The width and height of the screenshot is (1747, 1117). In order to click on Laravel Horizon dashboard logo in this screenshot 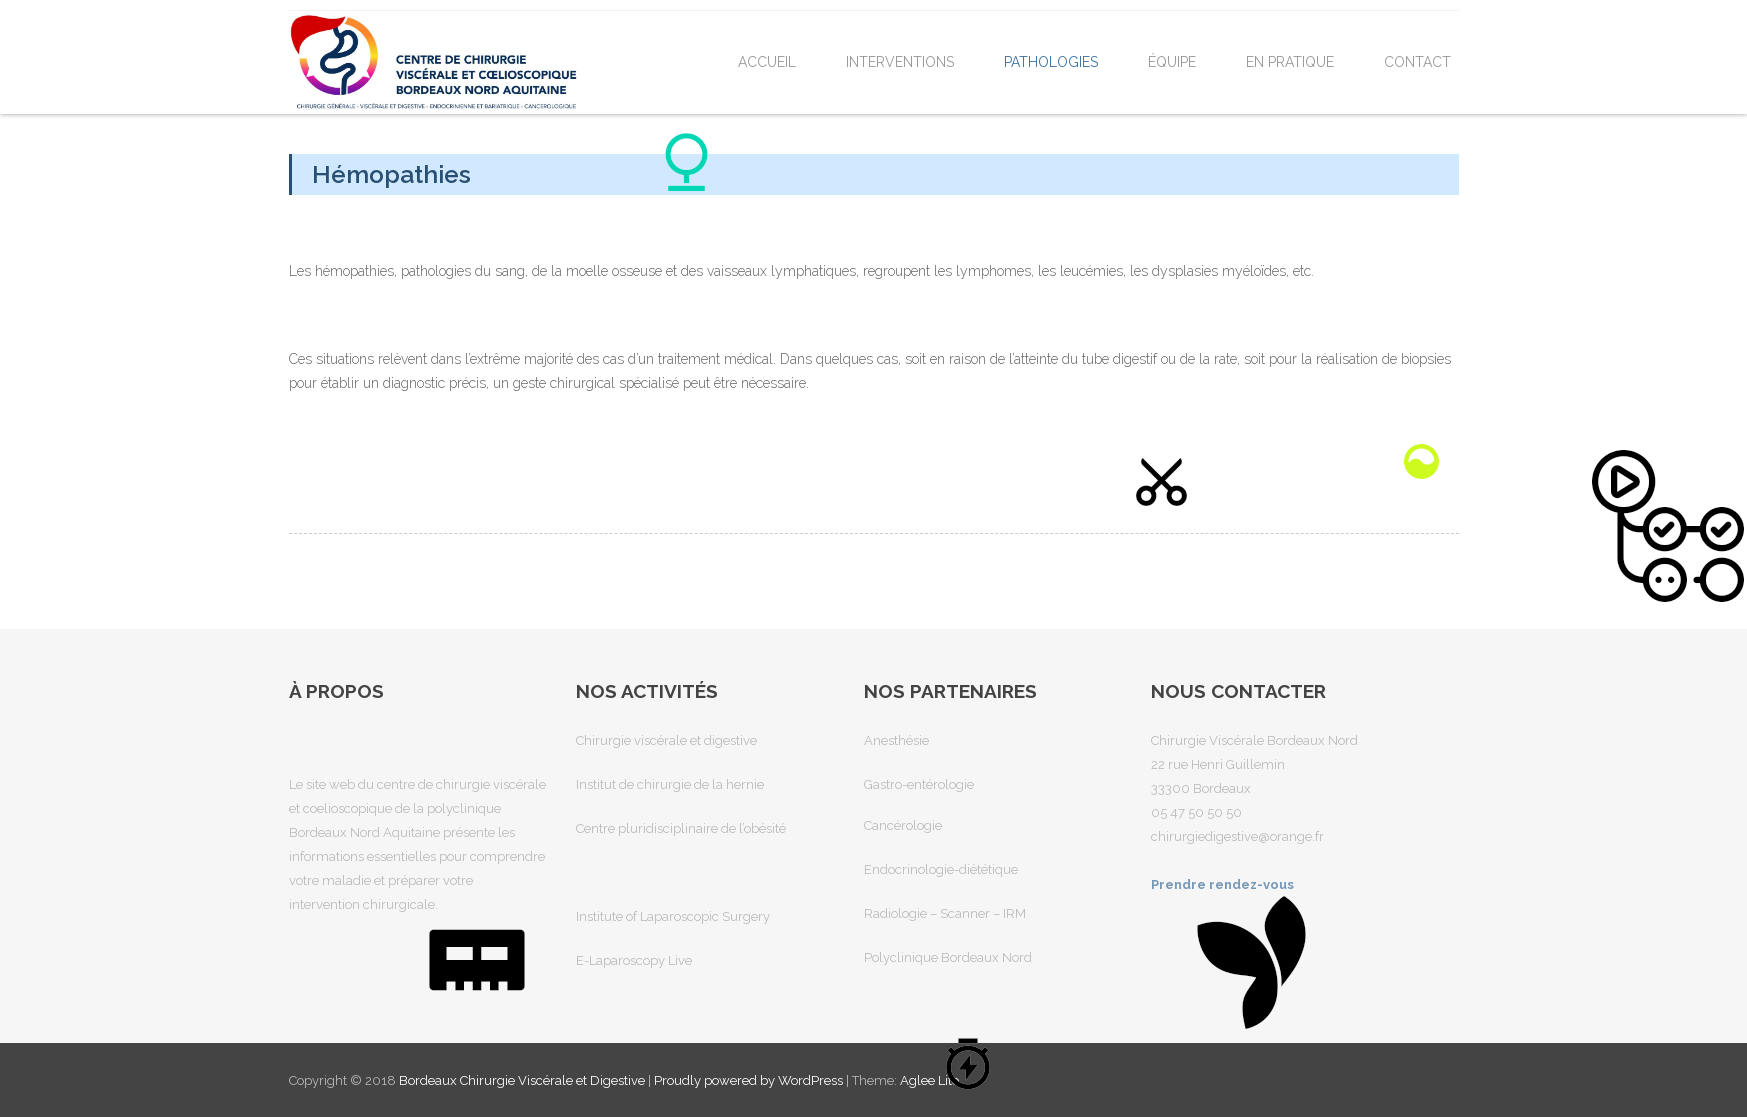, I will do `click(1421, 461)`.